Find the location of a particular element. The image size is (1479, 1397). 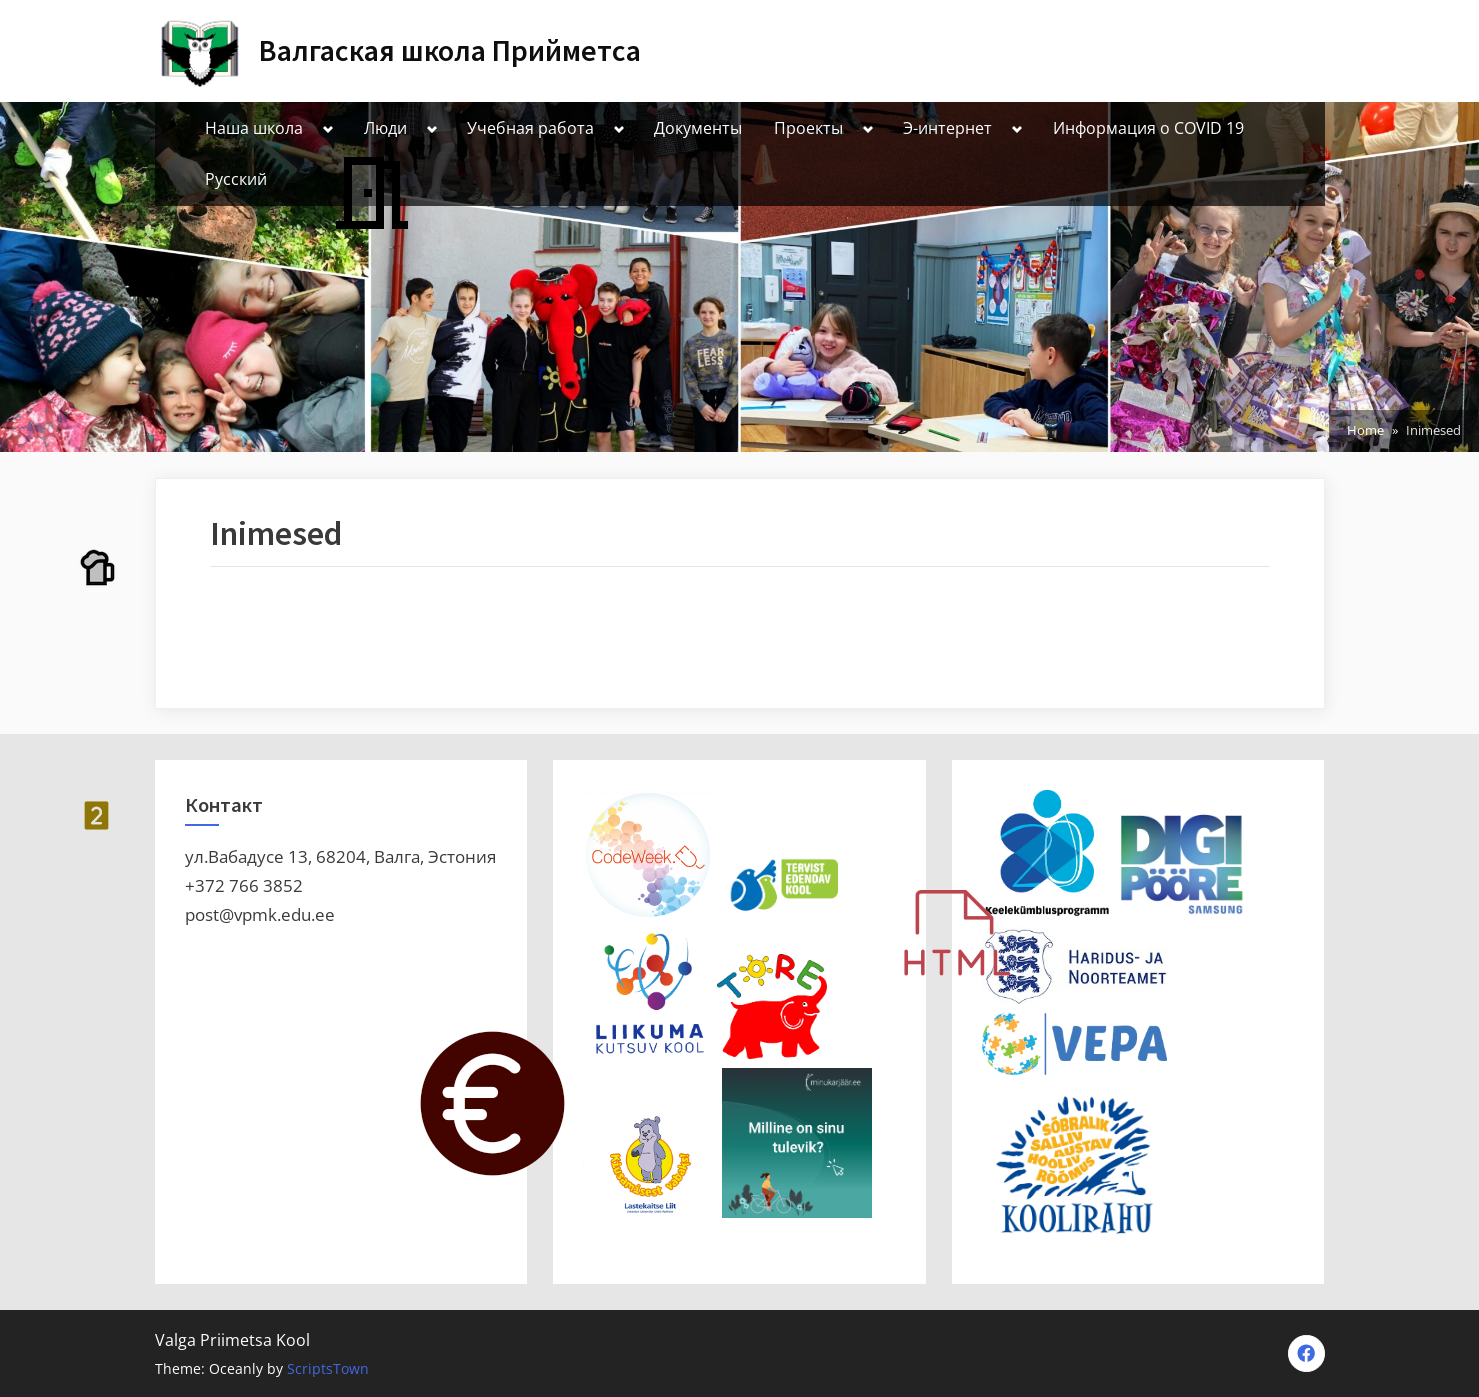

find nearby sports bars or pubs is located at coordinates (97, 568).